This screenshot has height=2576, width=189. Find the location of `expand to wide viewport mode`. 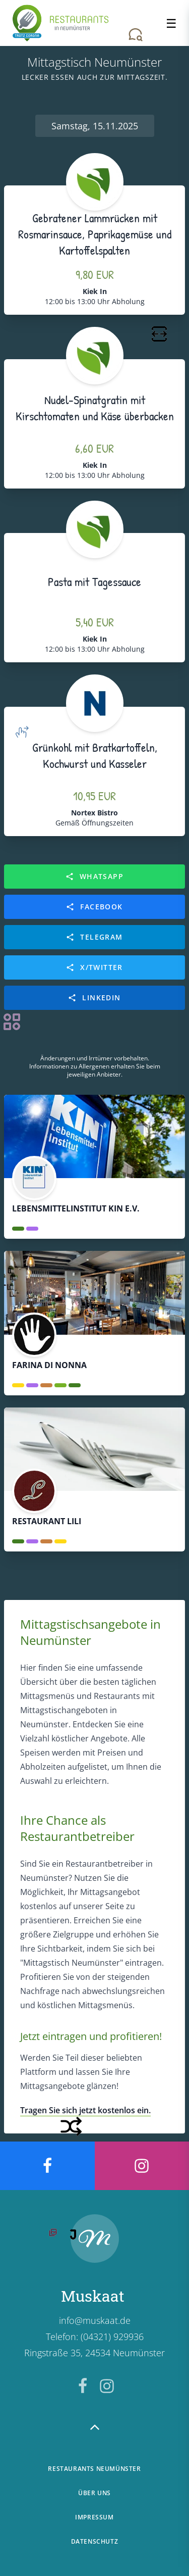

expand to wide viewport mode is located at coordinates (159, 334).